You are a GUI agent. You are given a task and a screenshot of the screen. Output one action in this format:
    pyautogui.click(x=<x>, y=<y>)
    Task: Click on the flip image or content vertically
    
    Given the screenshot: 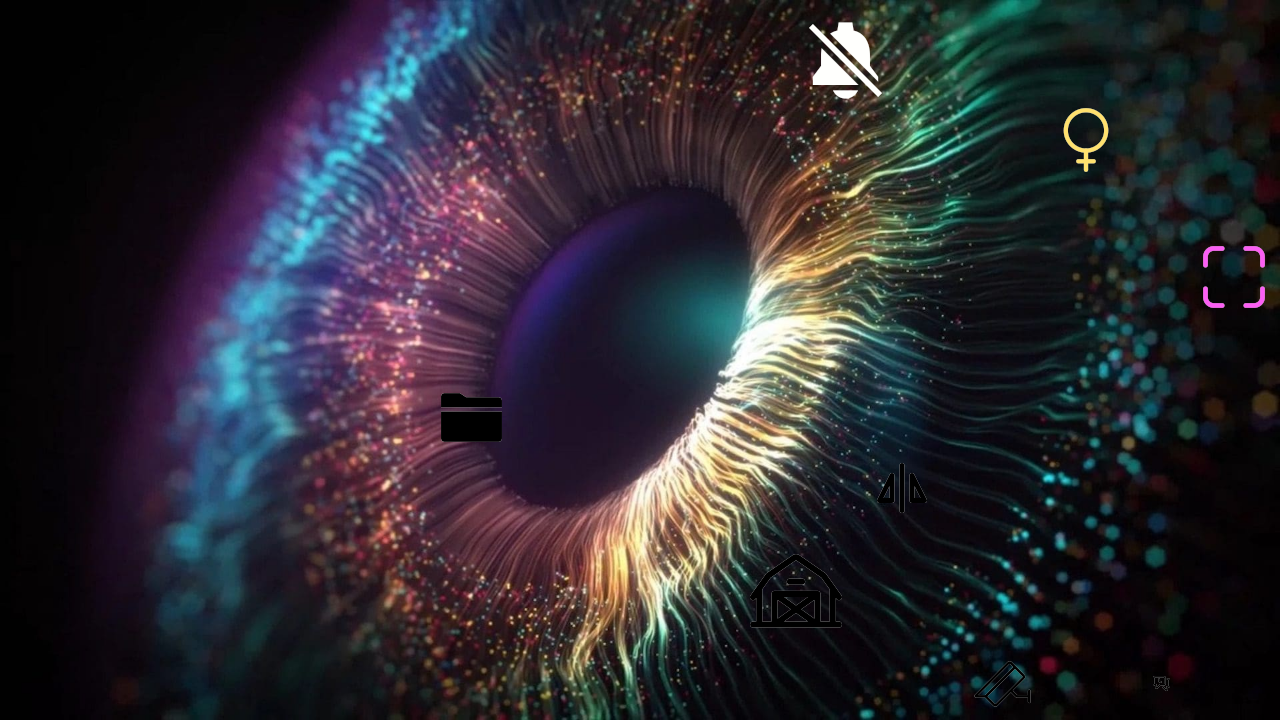 What is the action you would take?
    pyautogui.click(x=902, y=488)
    